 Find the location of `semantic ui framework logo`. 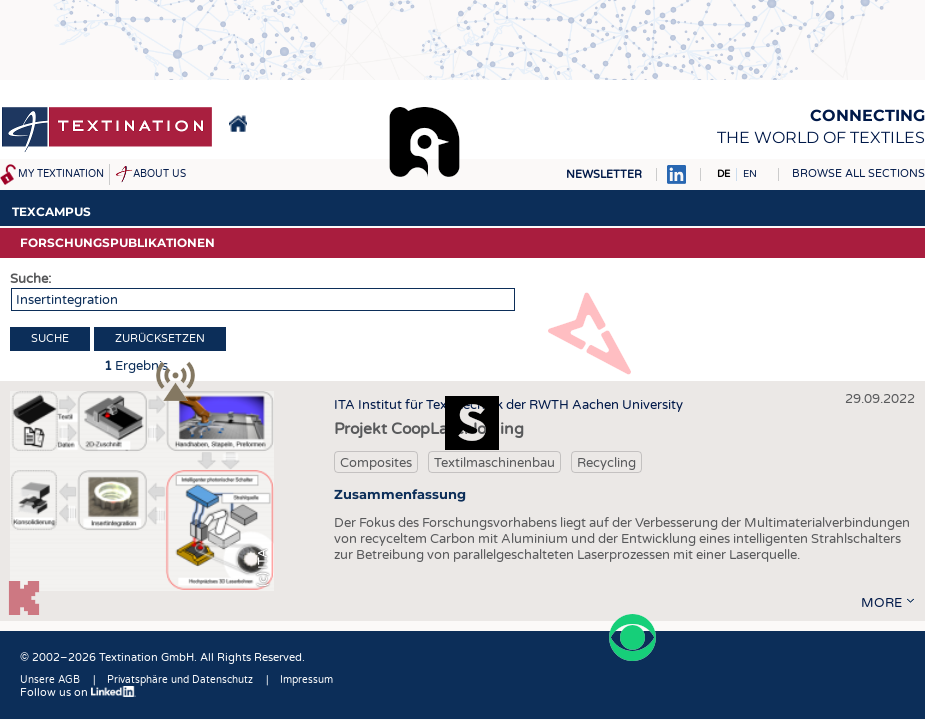

semantic ui framework logo is located at coordinates (472, 423).